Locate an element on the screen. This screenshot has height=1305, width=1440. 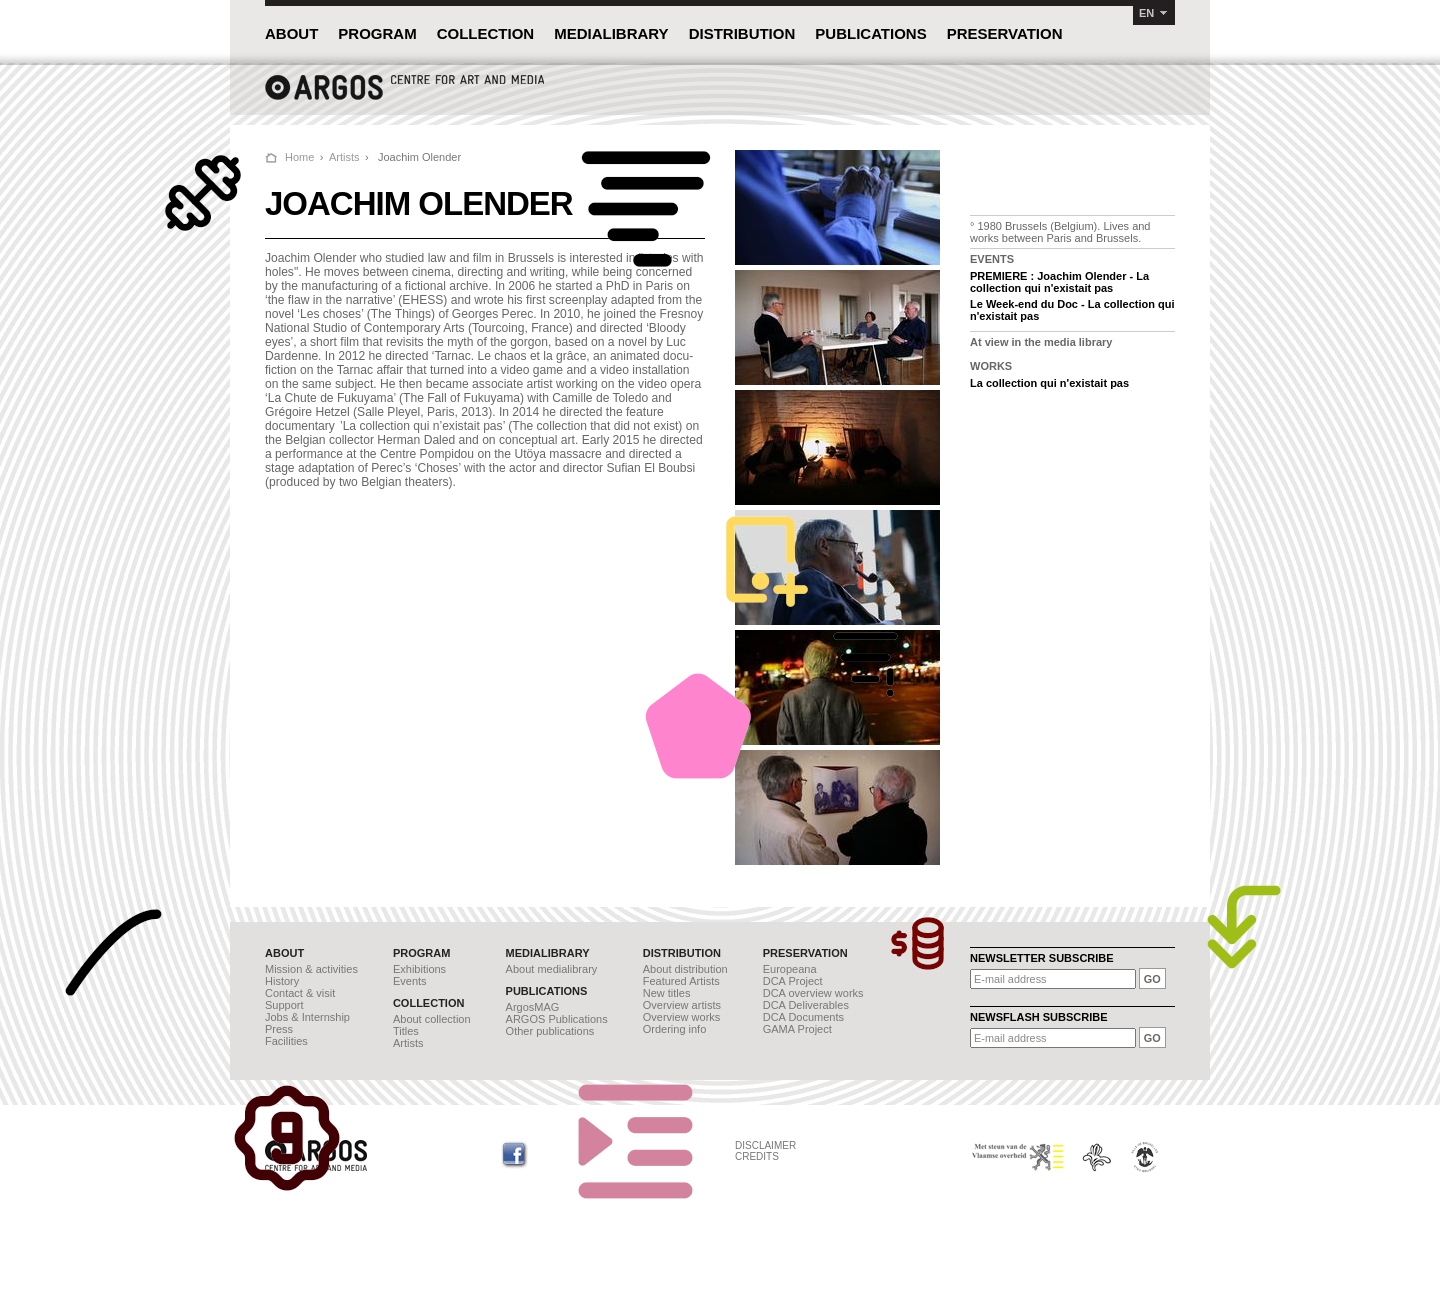
view business plan or financial overview is located at coordinates (917, 943).